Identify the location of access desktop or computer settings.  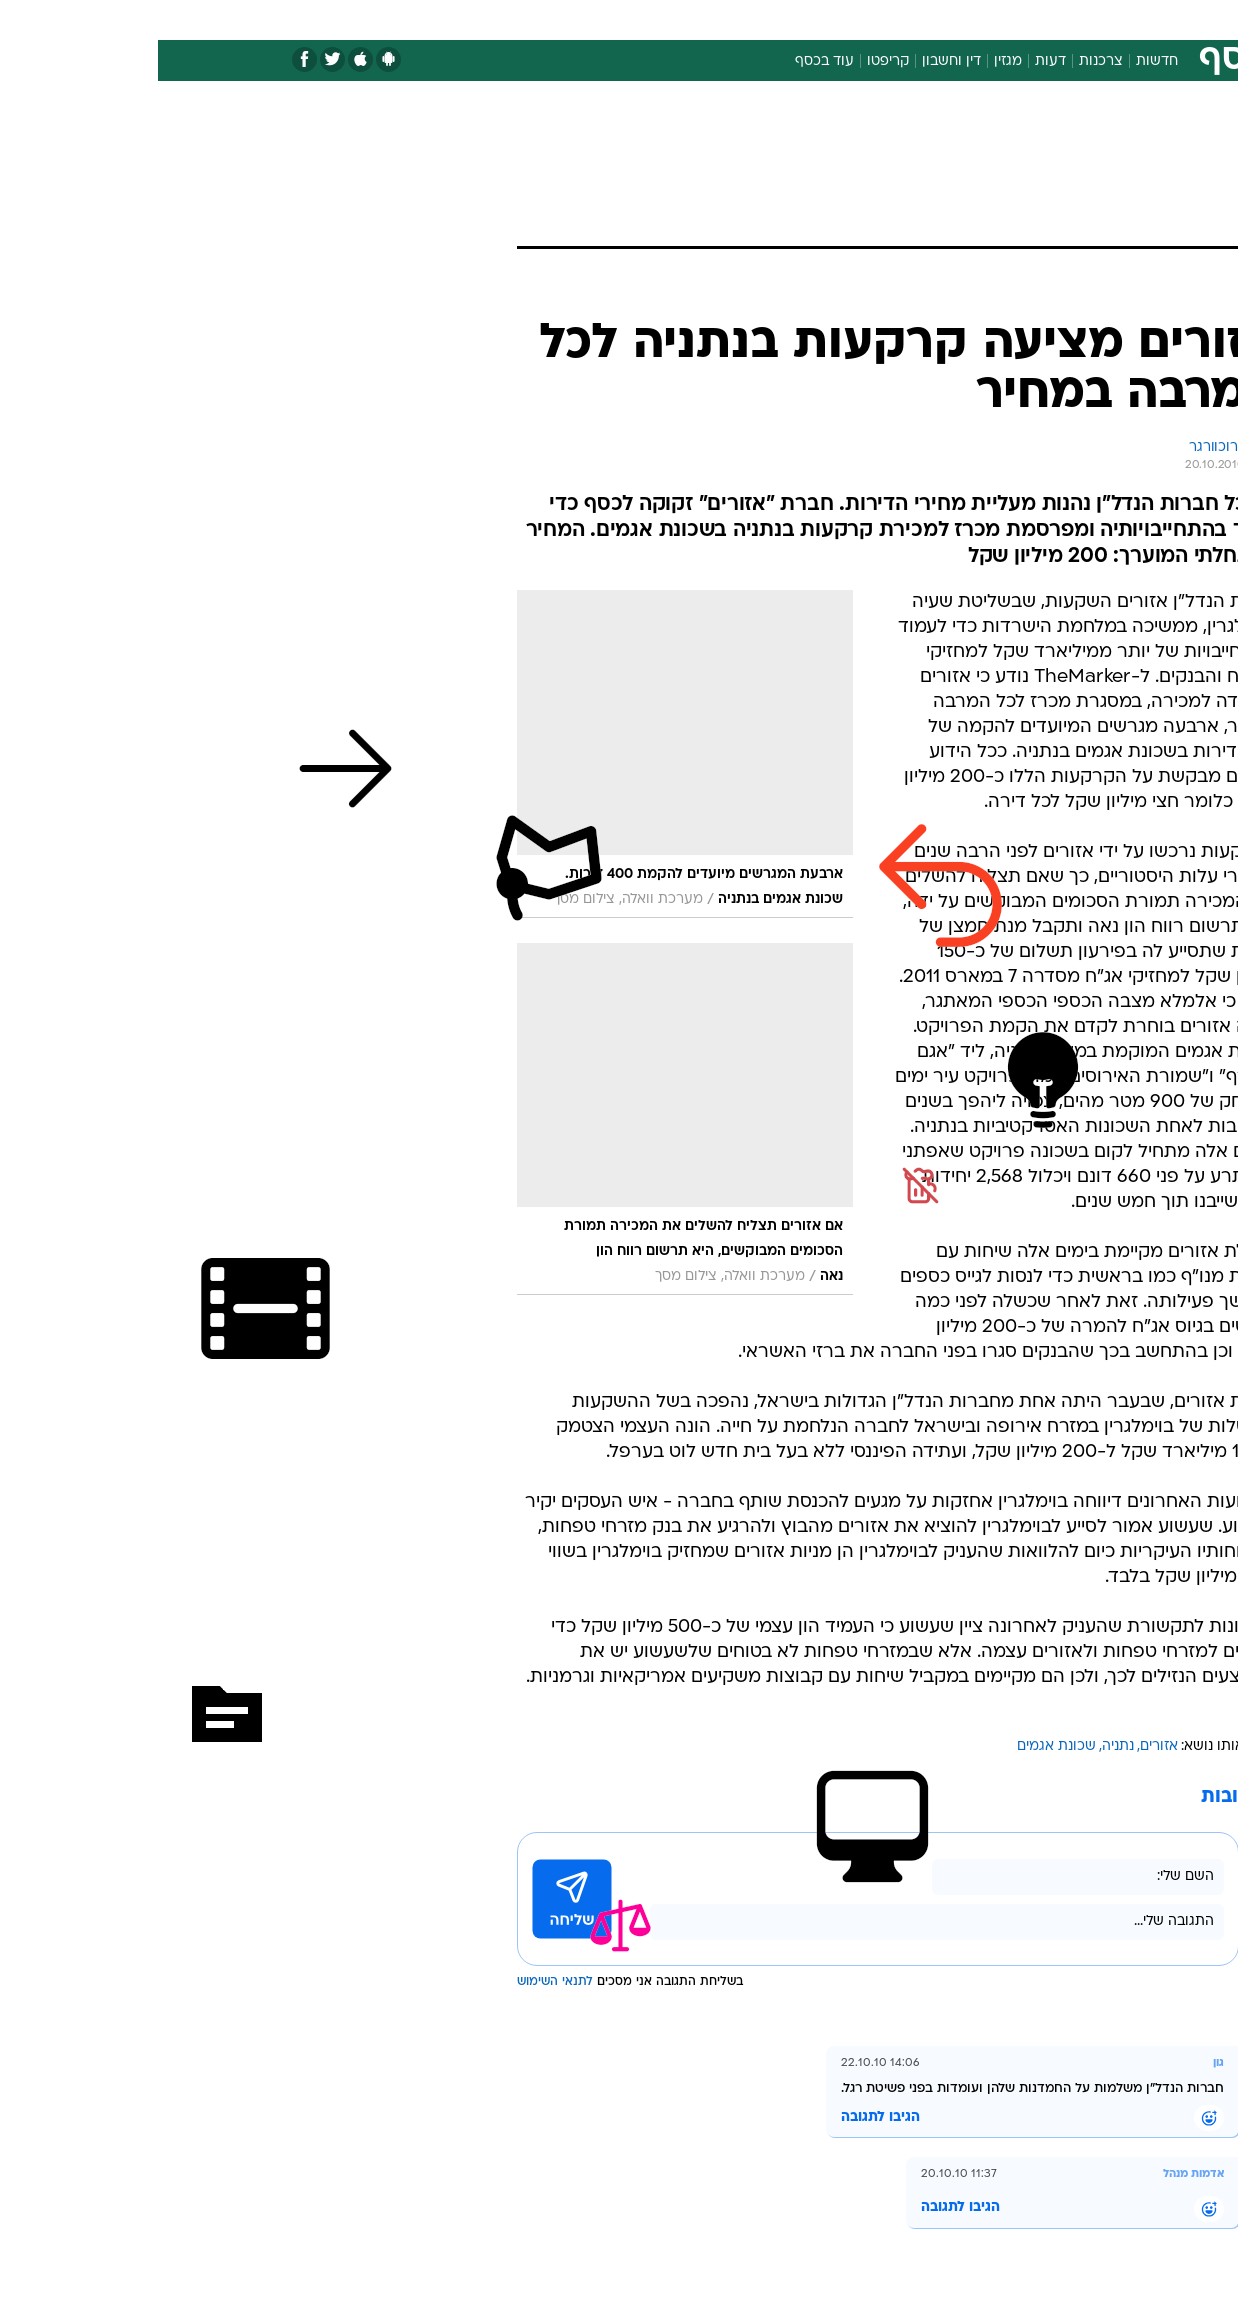
(872, 1826).